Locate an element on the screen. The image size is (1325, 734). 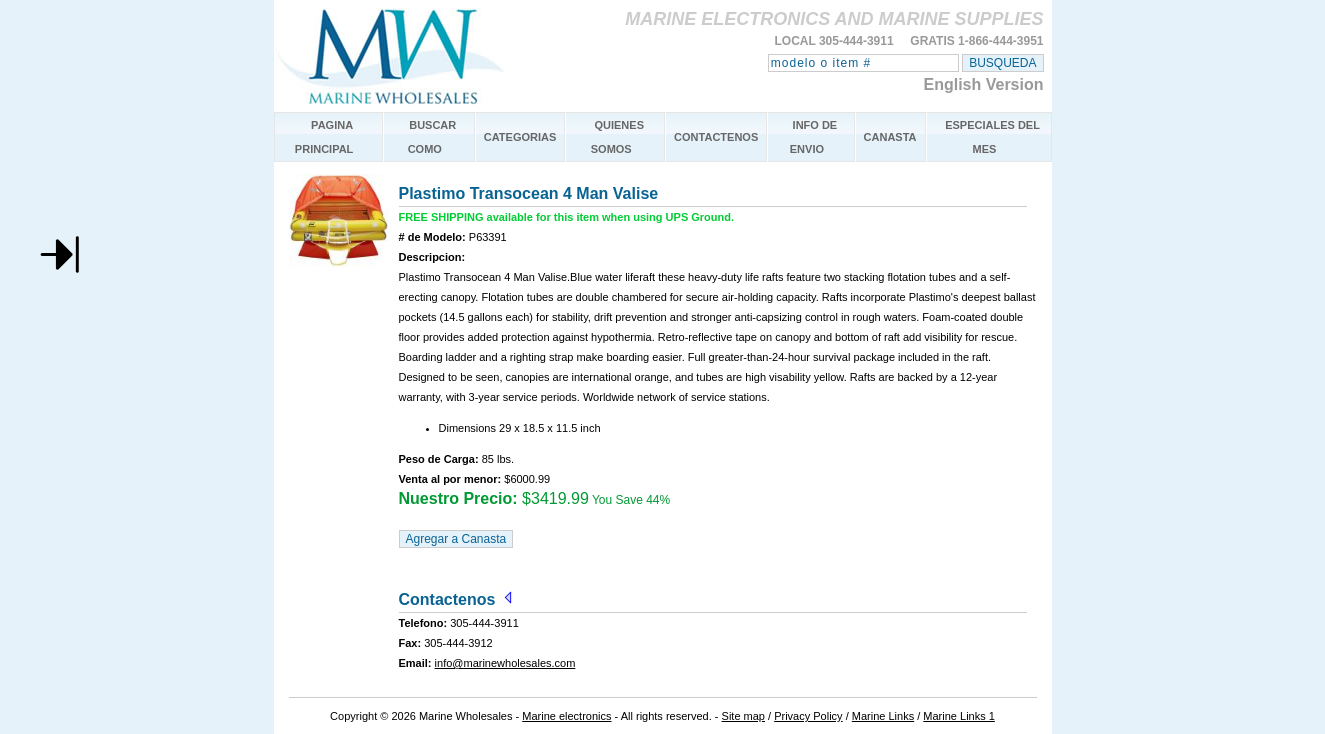
go back to the previous screen is located at coordinates (508, 597).